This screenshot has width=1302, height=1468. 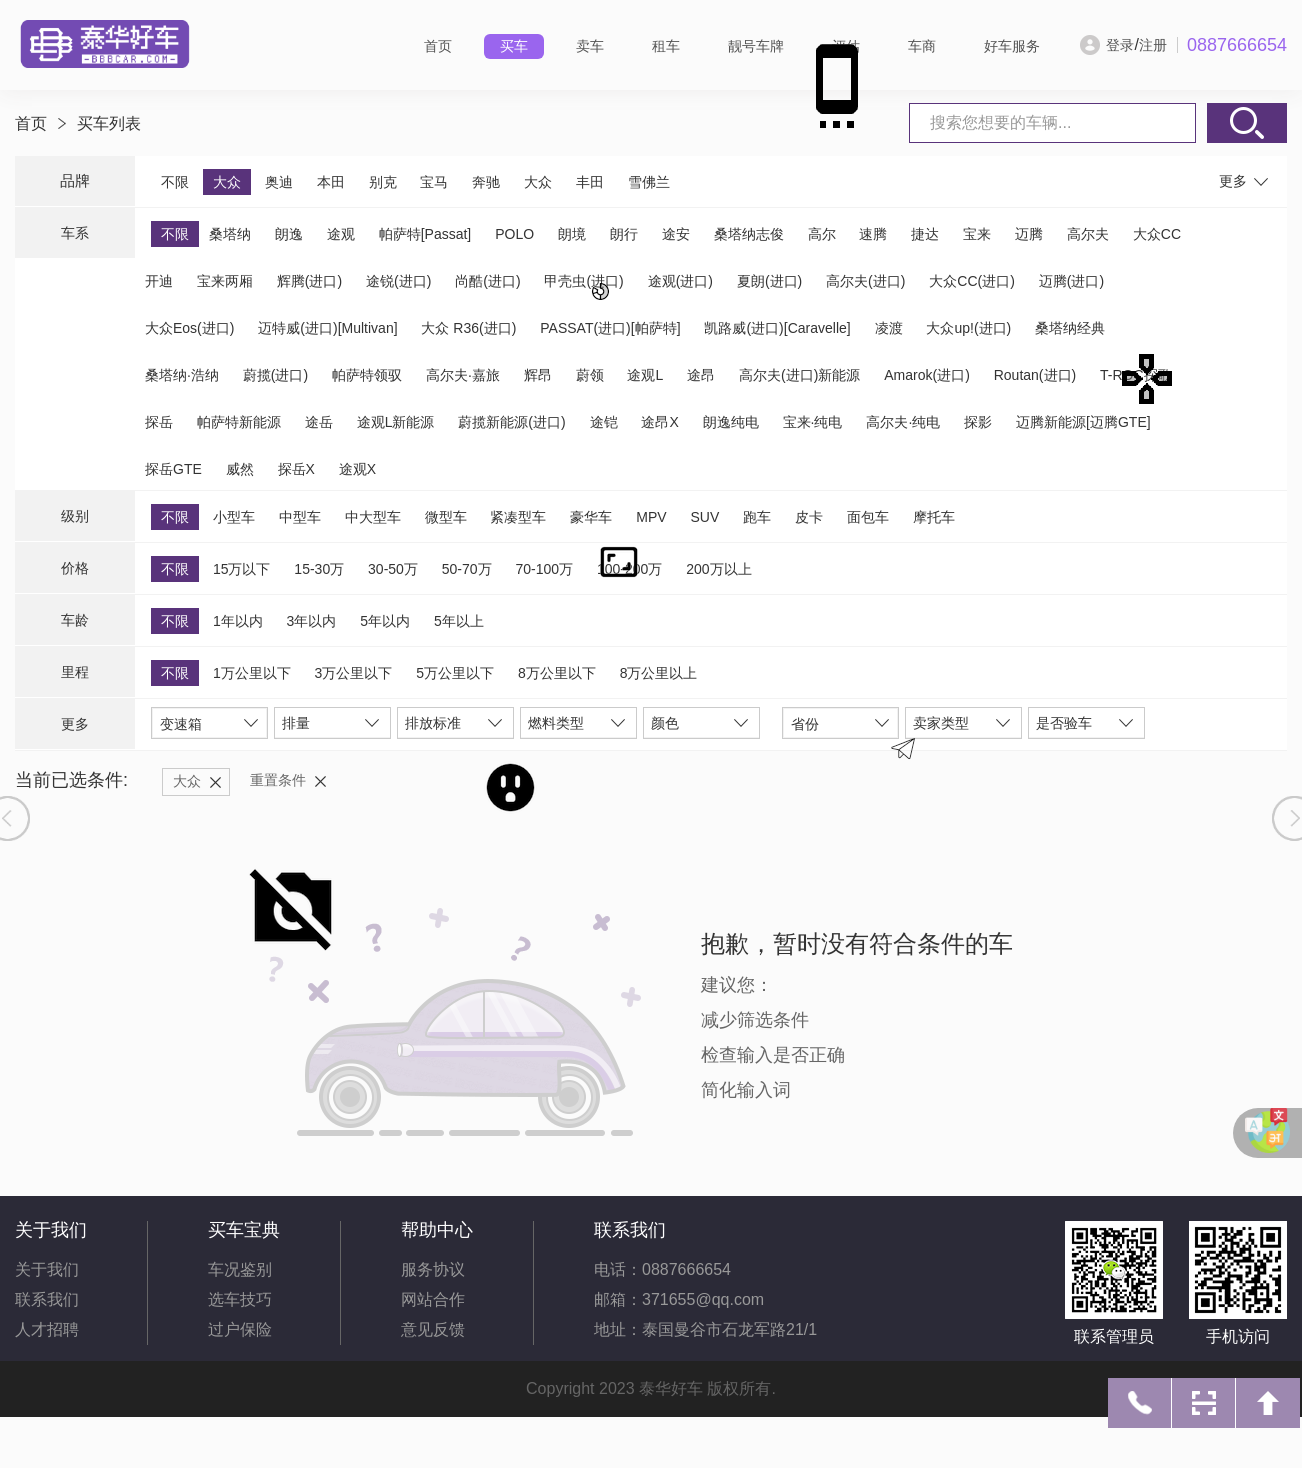 I want to click on view analytics breakdown, so click(x=600, y=291).